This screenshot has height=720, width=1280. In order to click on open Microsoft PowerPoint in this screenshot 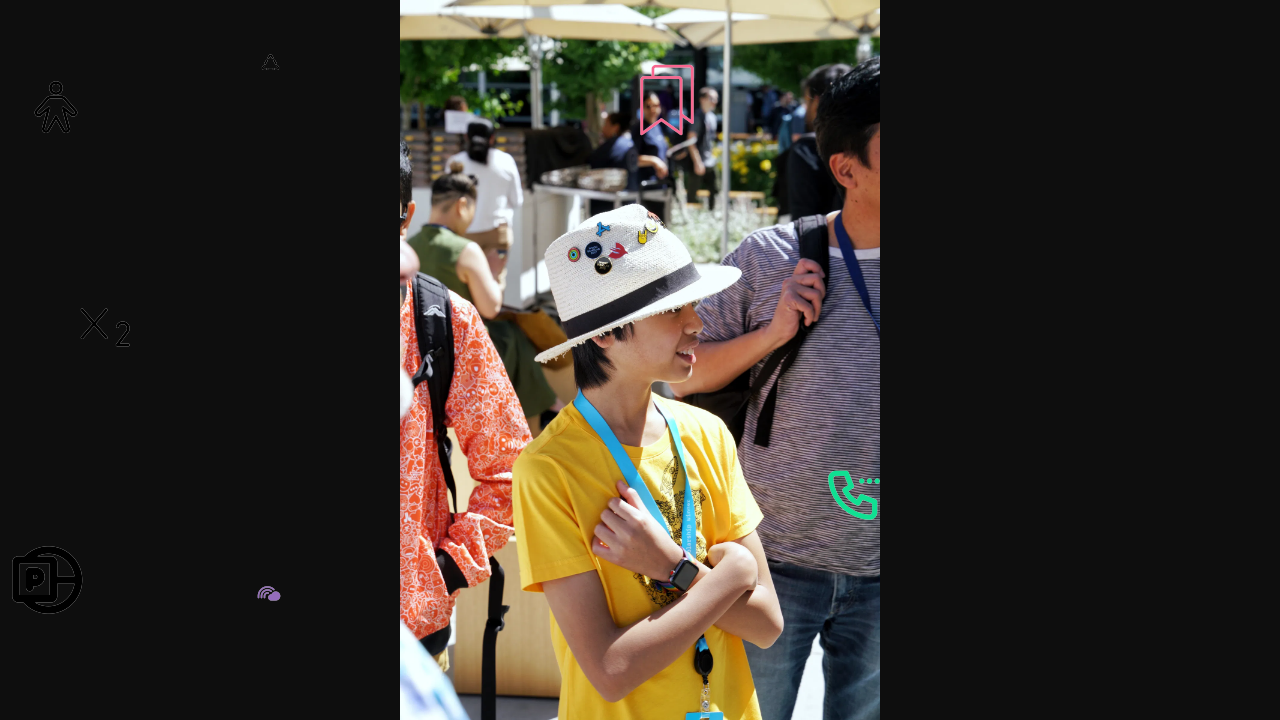, I will do `click(46, 580)`.